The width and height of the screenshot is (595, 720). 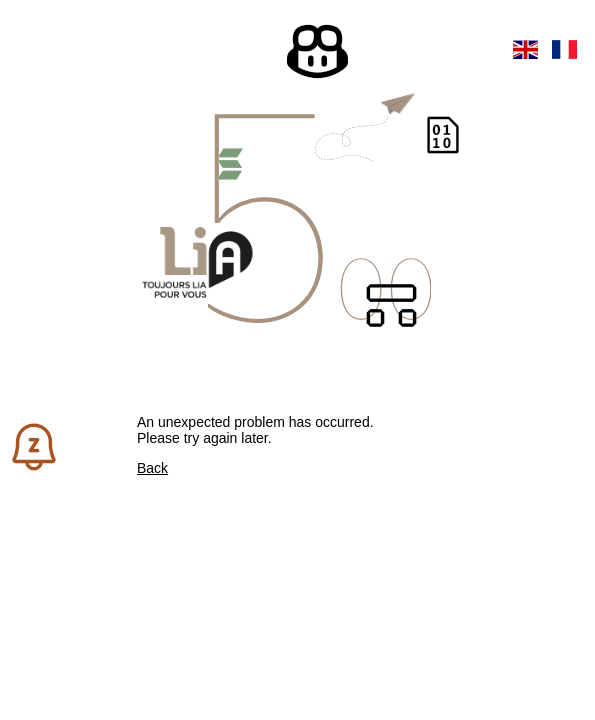 I want to click on access GitHub Copilot AI assistant, so click(x=317, y=51).